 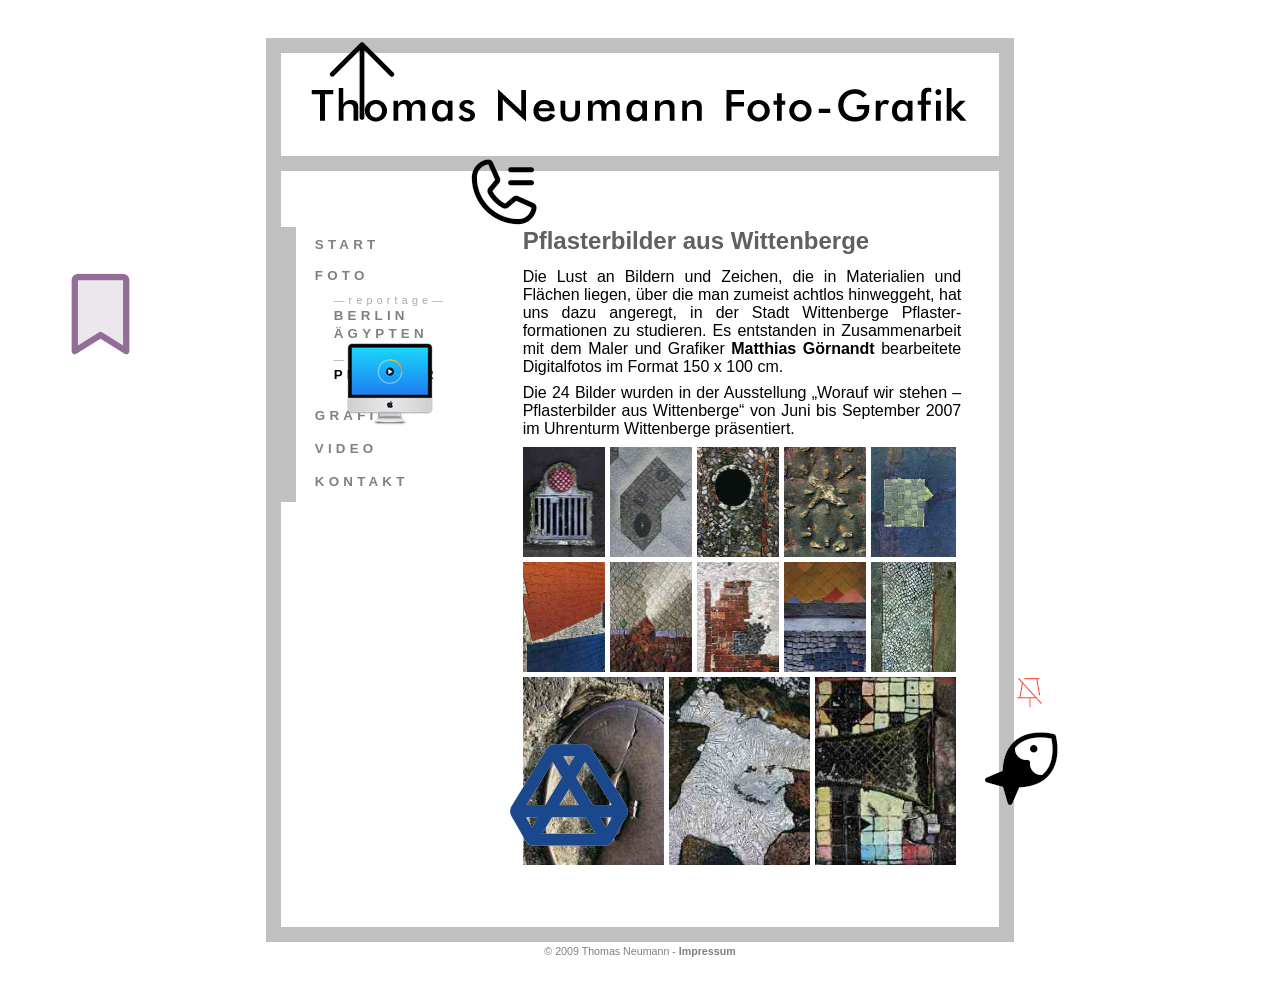 I want to click on save this item to your bookmarks, so click(x=100, y=312).